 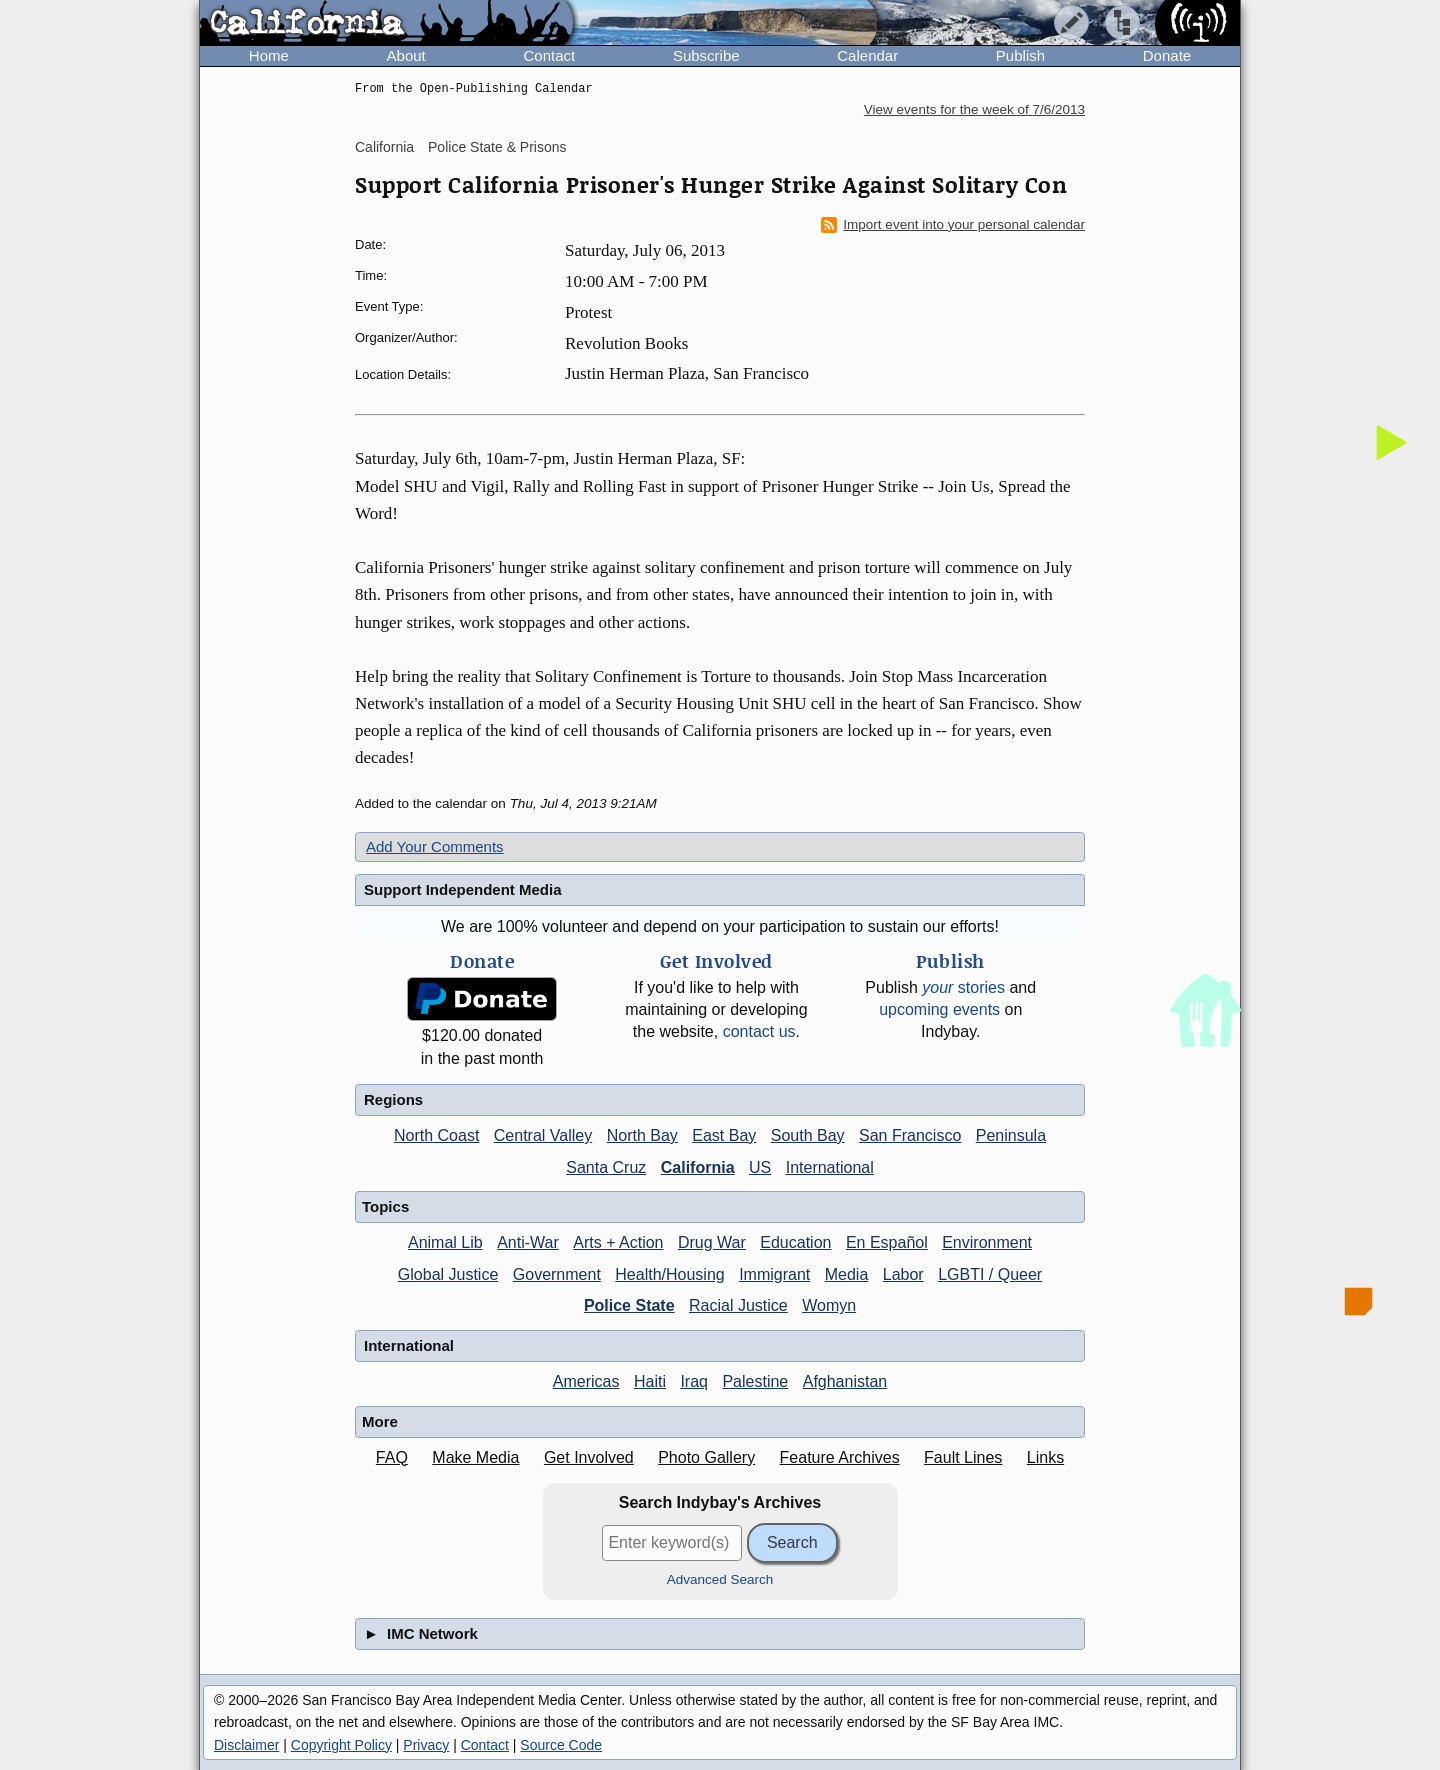 I want to click on open the Just Eat app, so click(x=1205, y=1010).